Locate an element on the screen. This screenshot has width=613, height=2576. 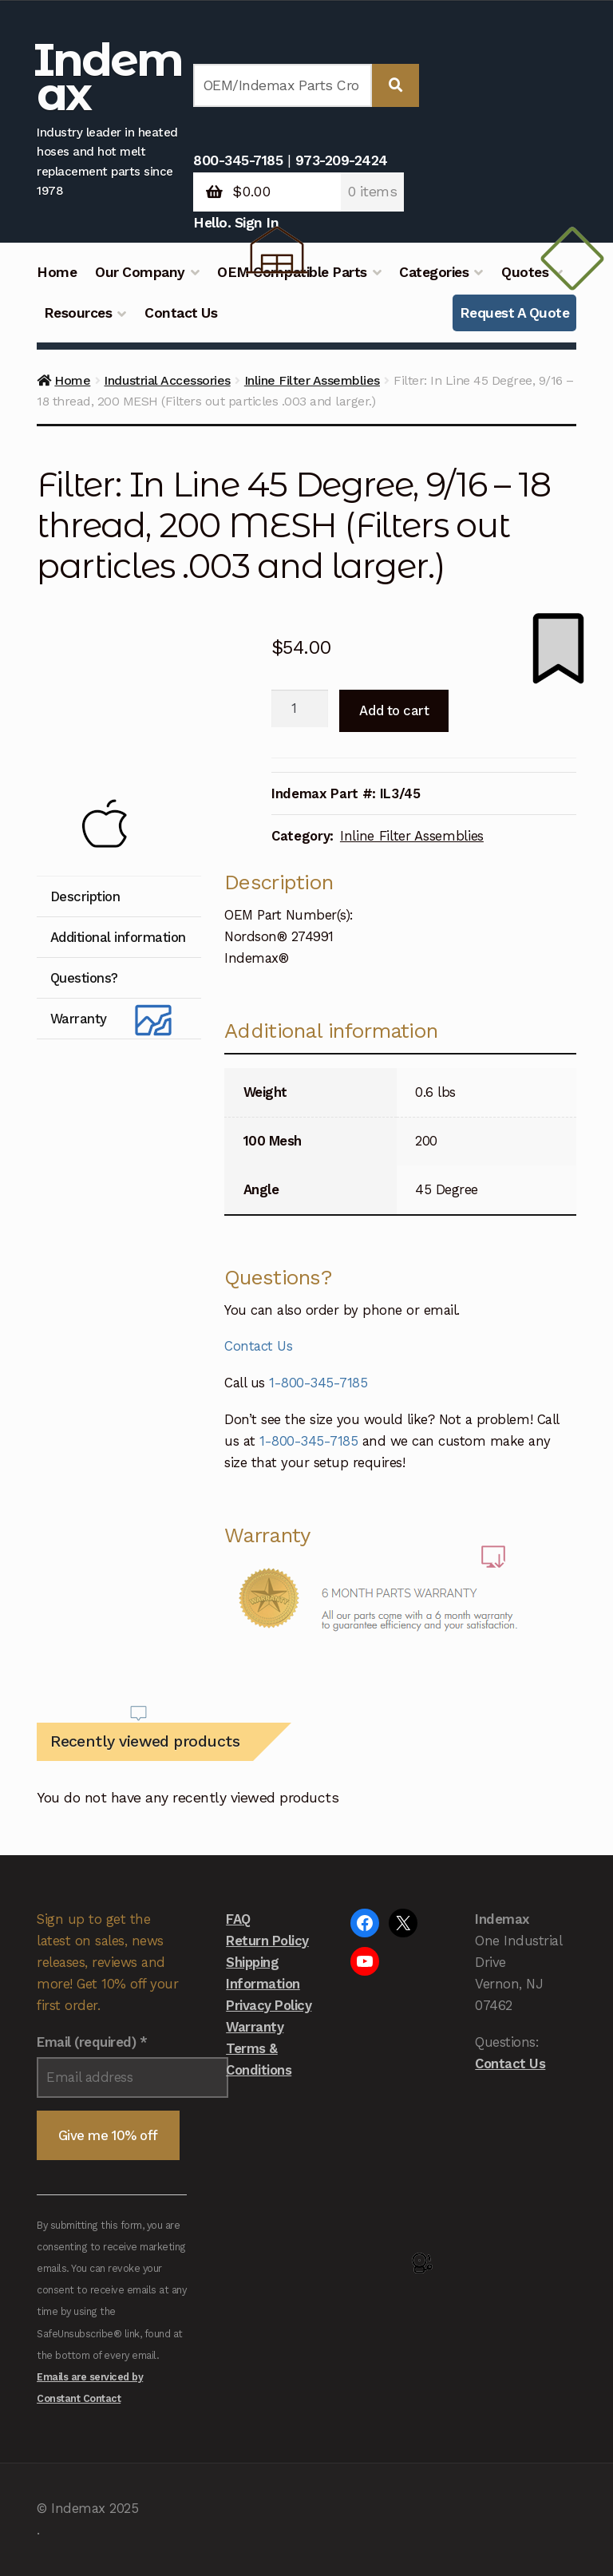
access garage or parking controls is located at coordinates (277, 253).